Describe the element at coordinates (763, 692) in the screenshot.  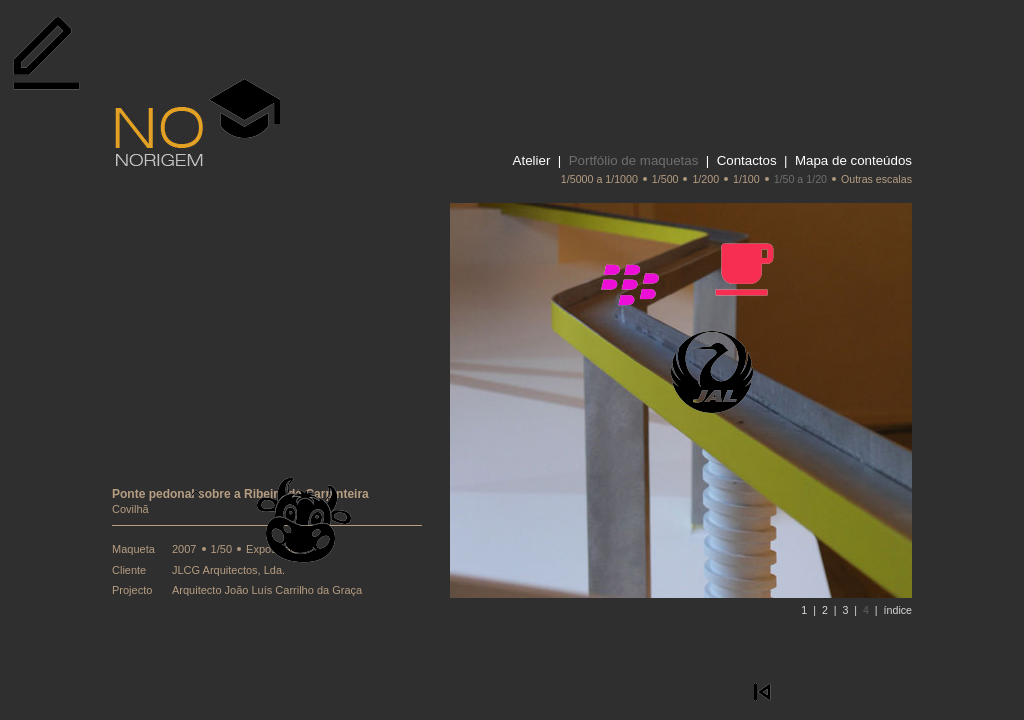
I see `skip to previous track` at that location.